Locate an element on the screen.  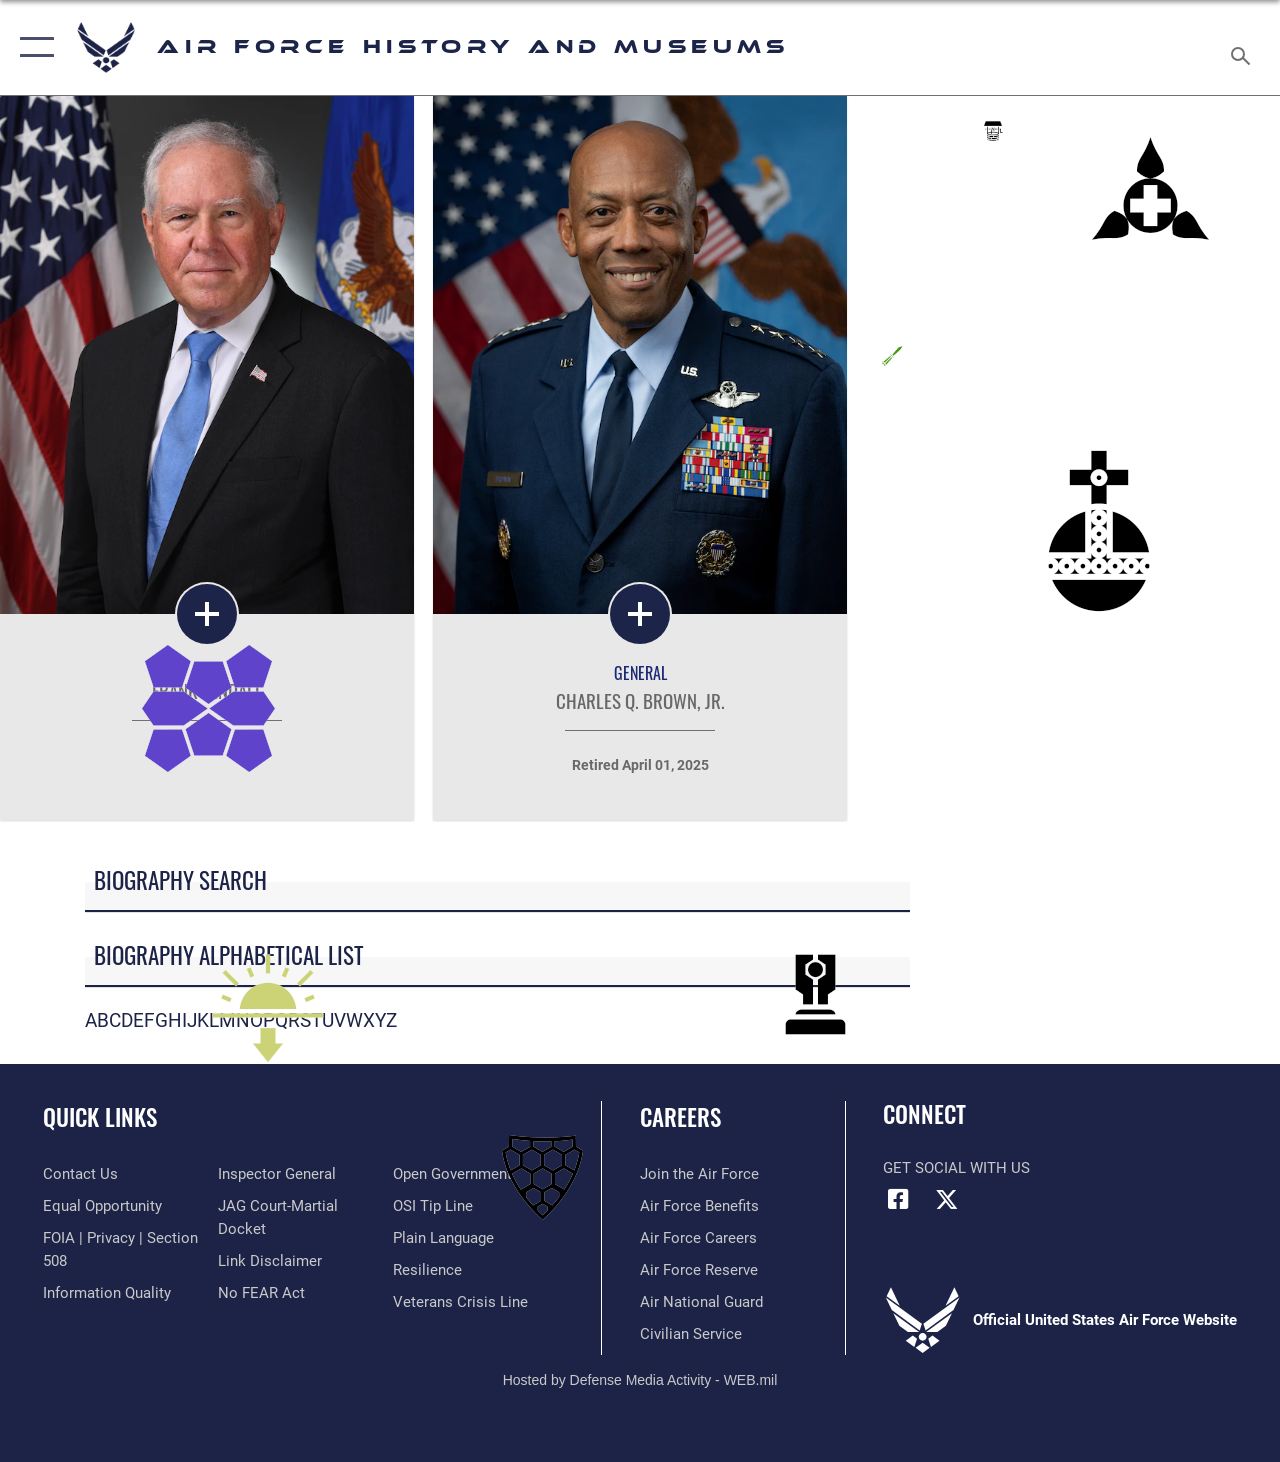
holy hand grenade item or power-up in a game is located at coordinates (1099, 531).